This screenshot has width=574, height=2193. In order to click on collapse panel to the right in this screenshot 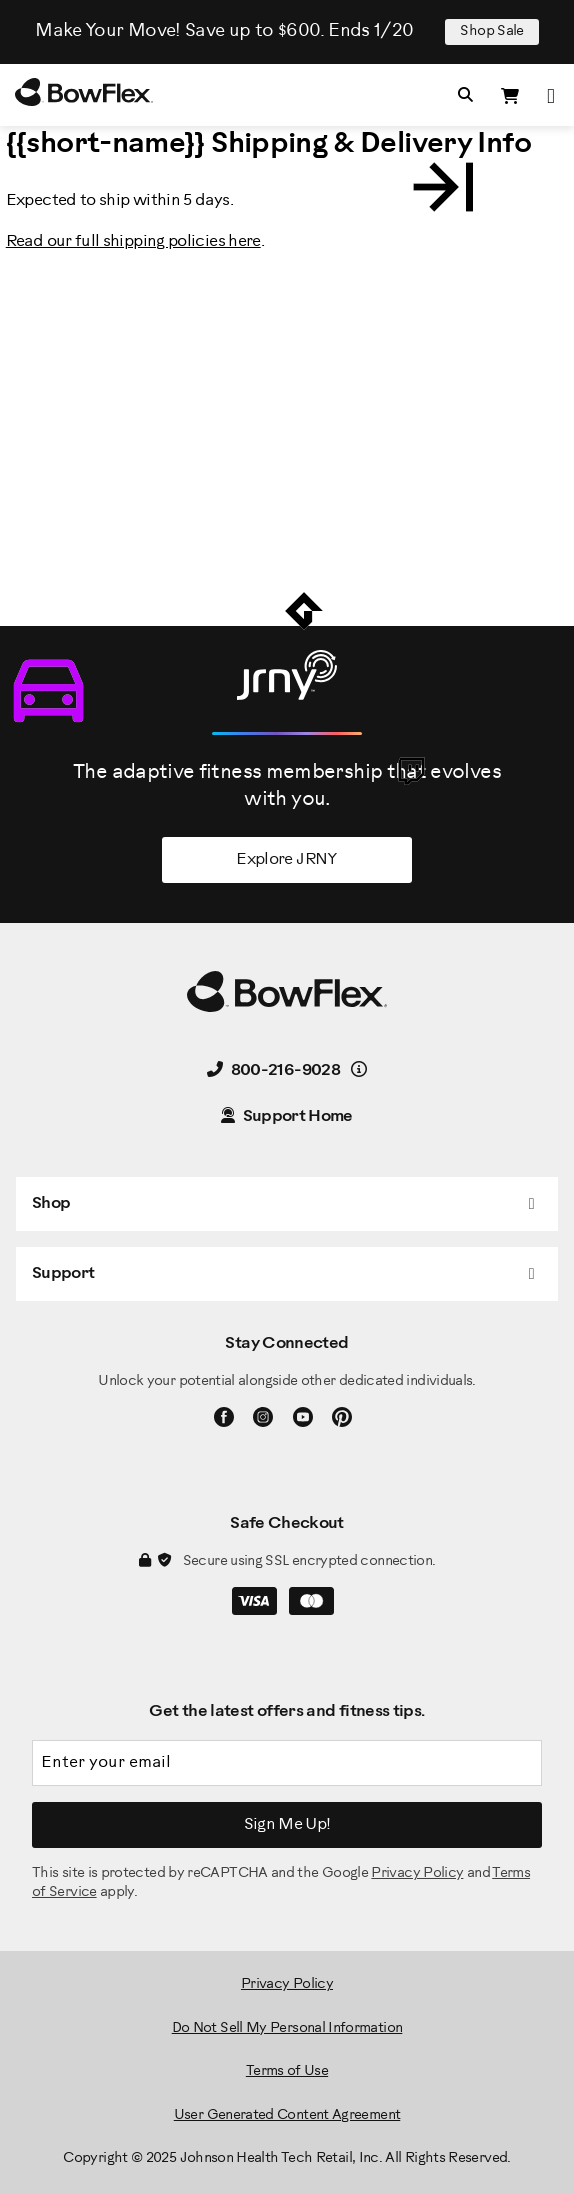, I will do `click(445, 187)`.